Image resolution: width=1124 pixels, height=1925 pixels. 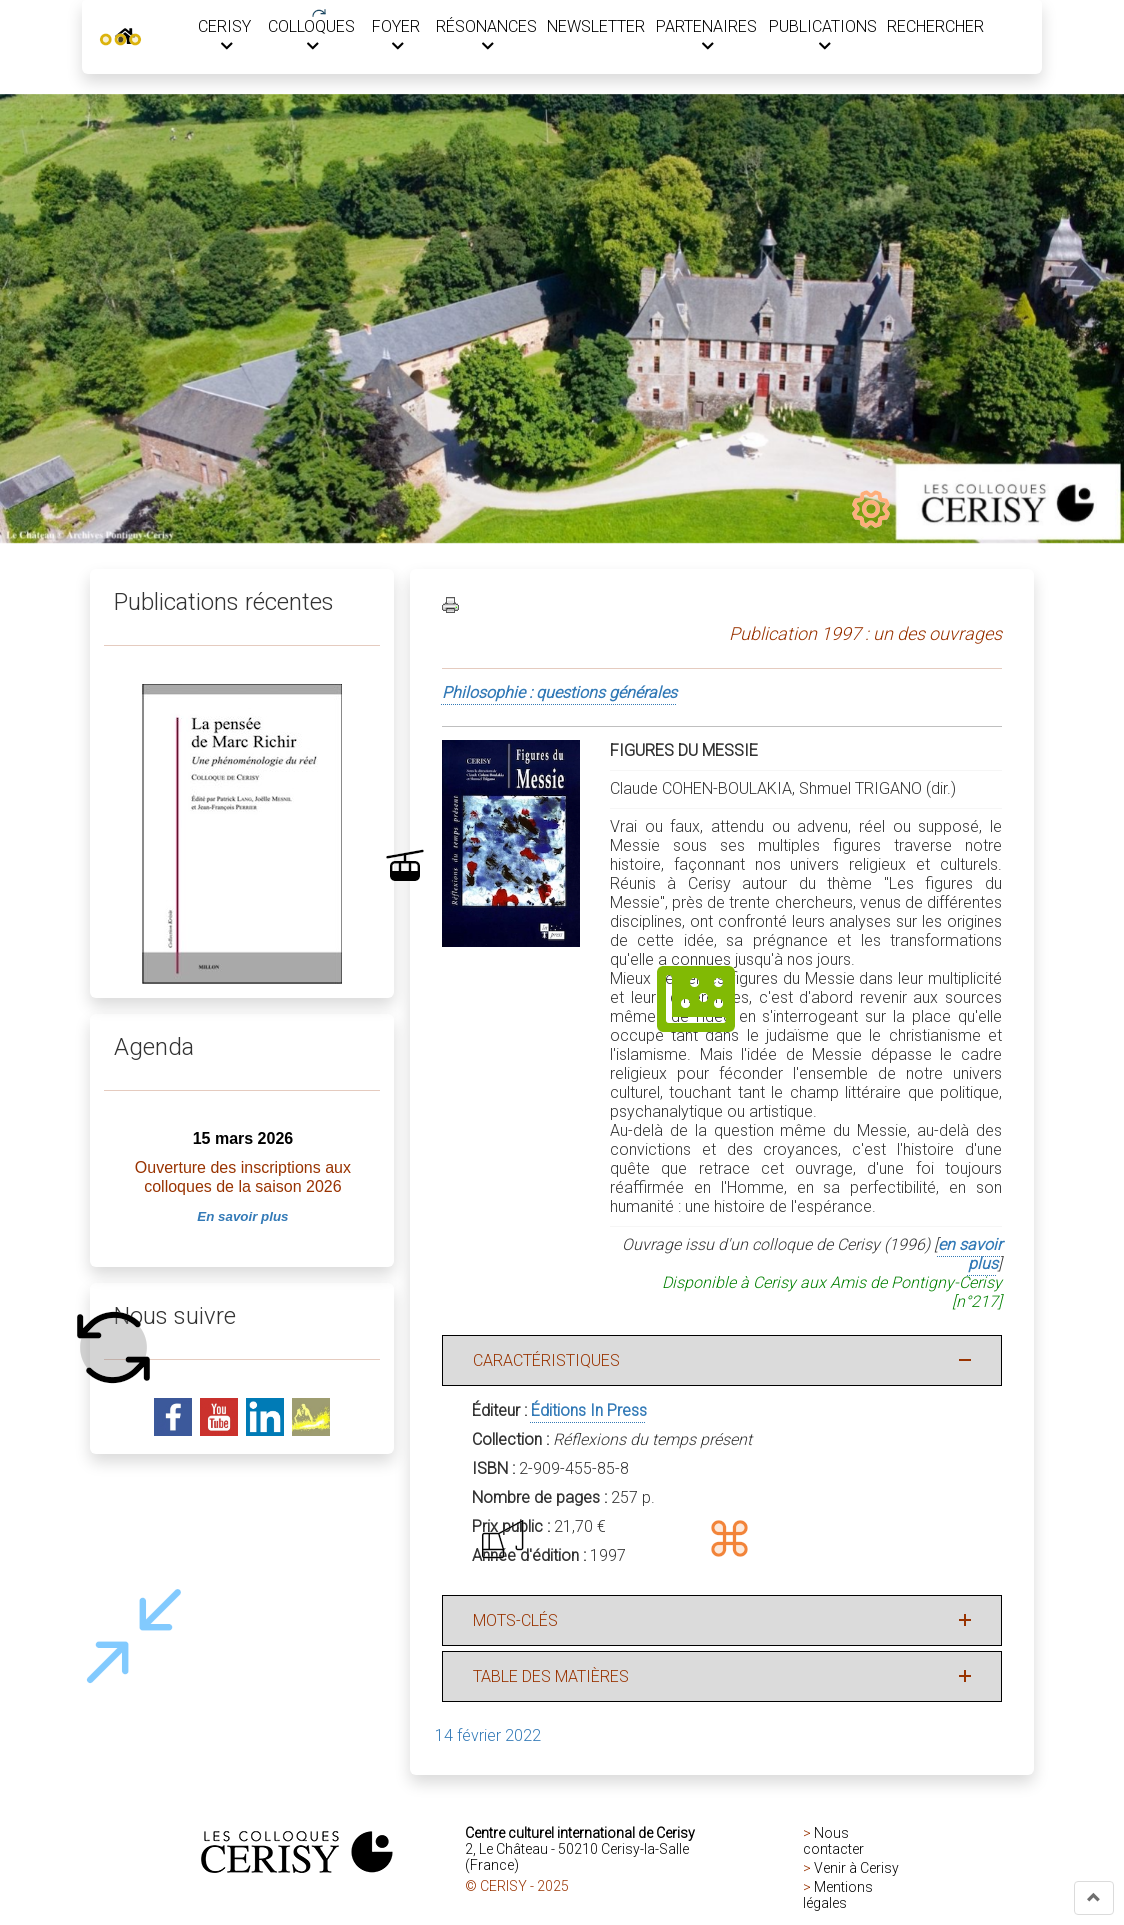 I want to click on redo the last undone action, so click(x=319, y=13).